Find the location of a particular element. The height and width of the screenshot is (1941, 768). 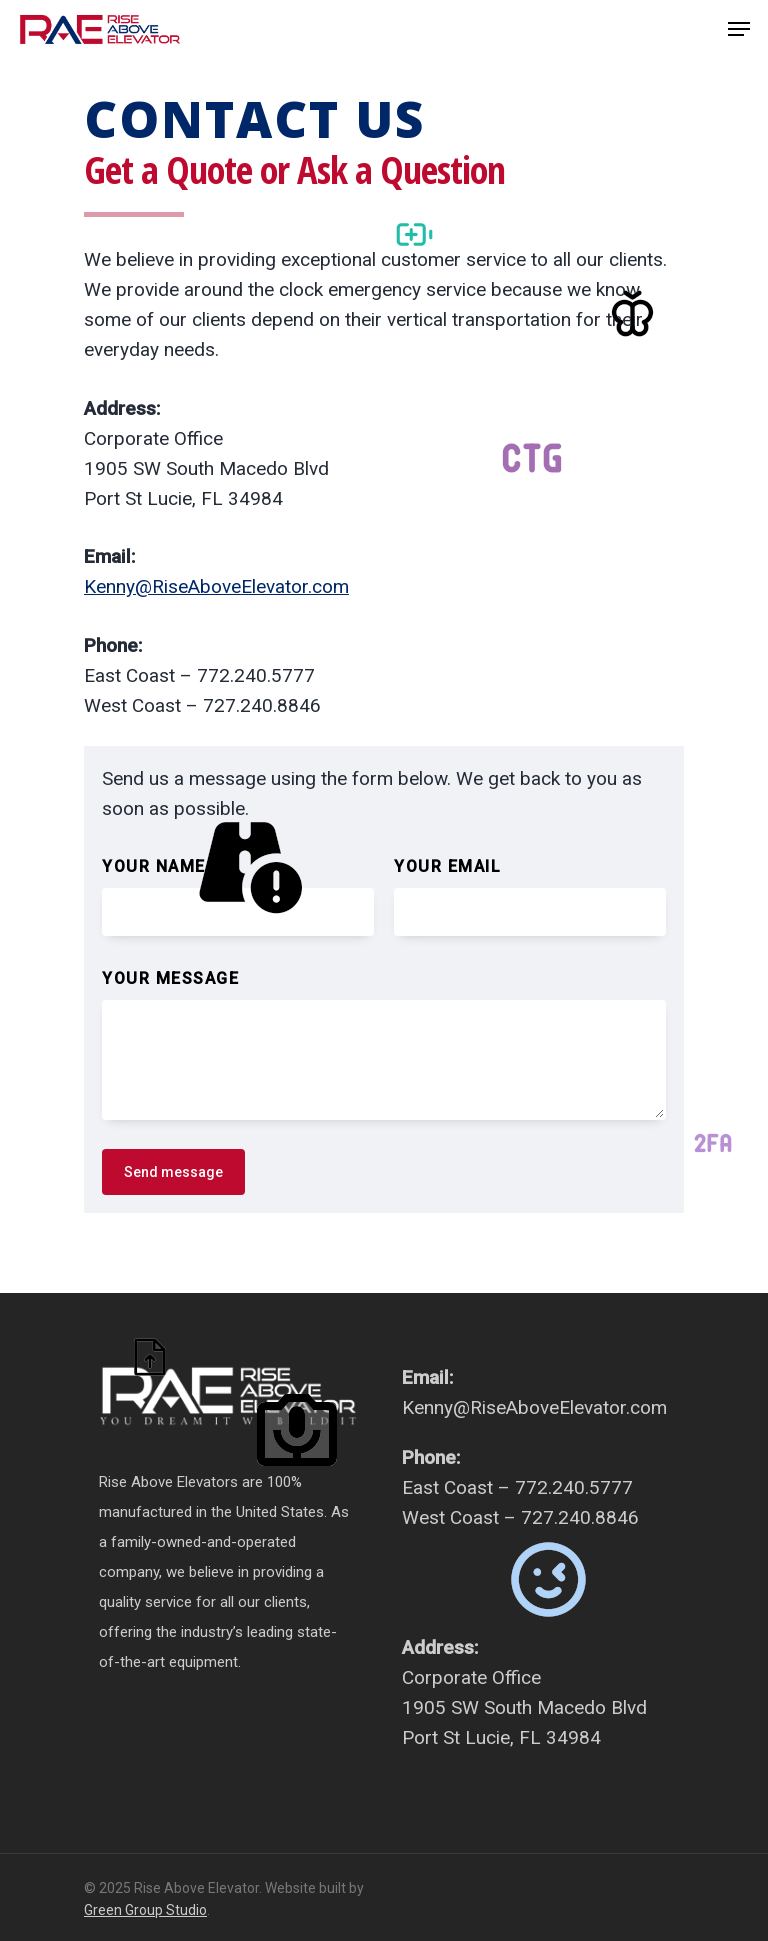

cotangent function in a math or calculator app is located at coordinates (532, 458).